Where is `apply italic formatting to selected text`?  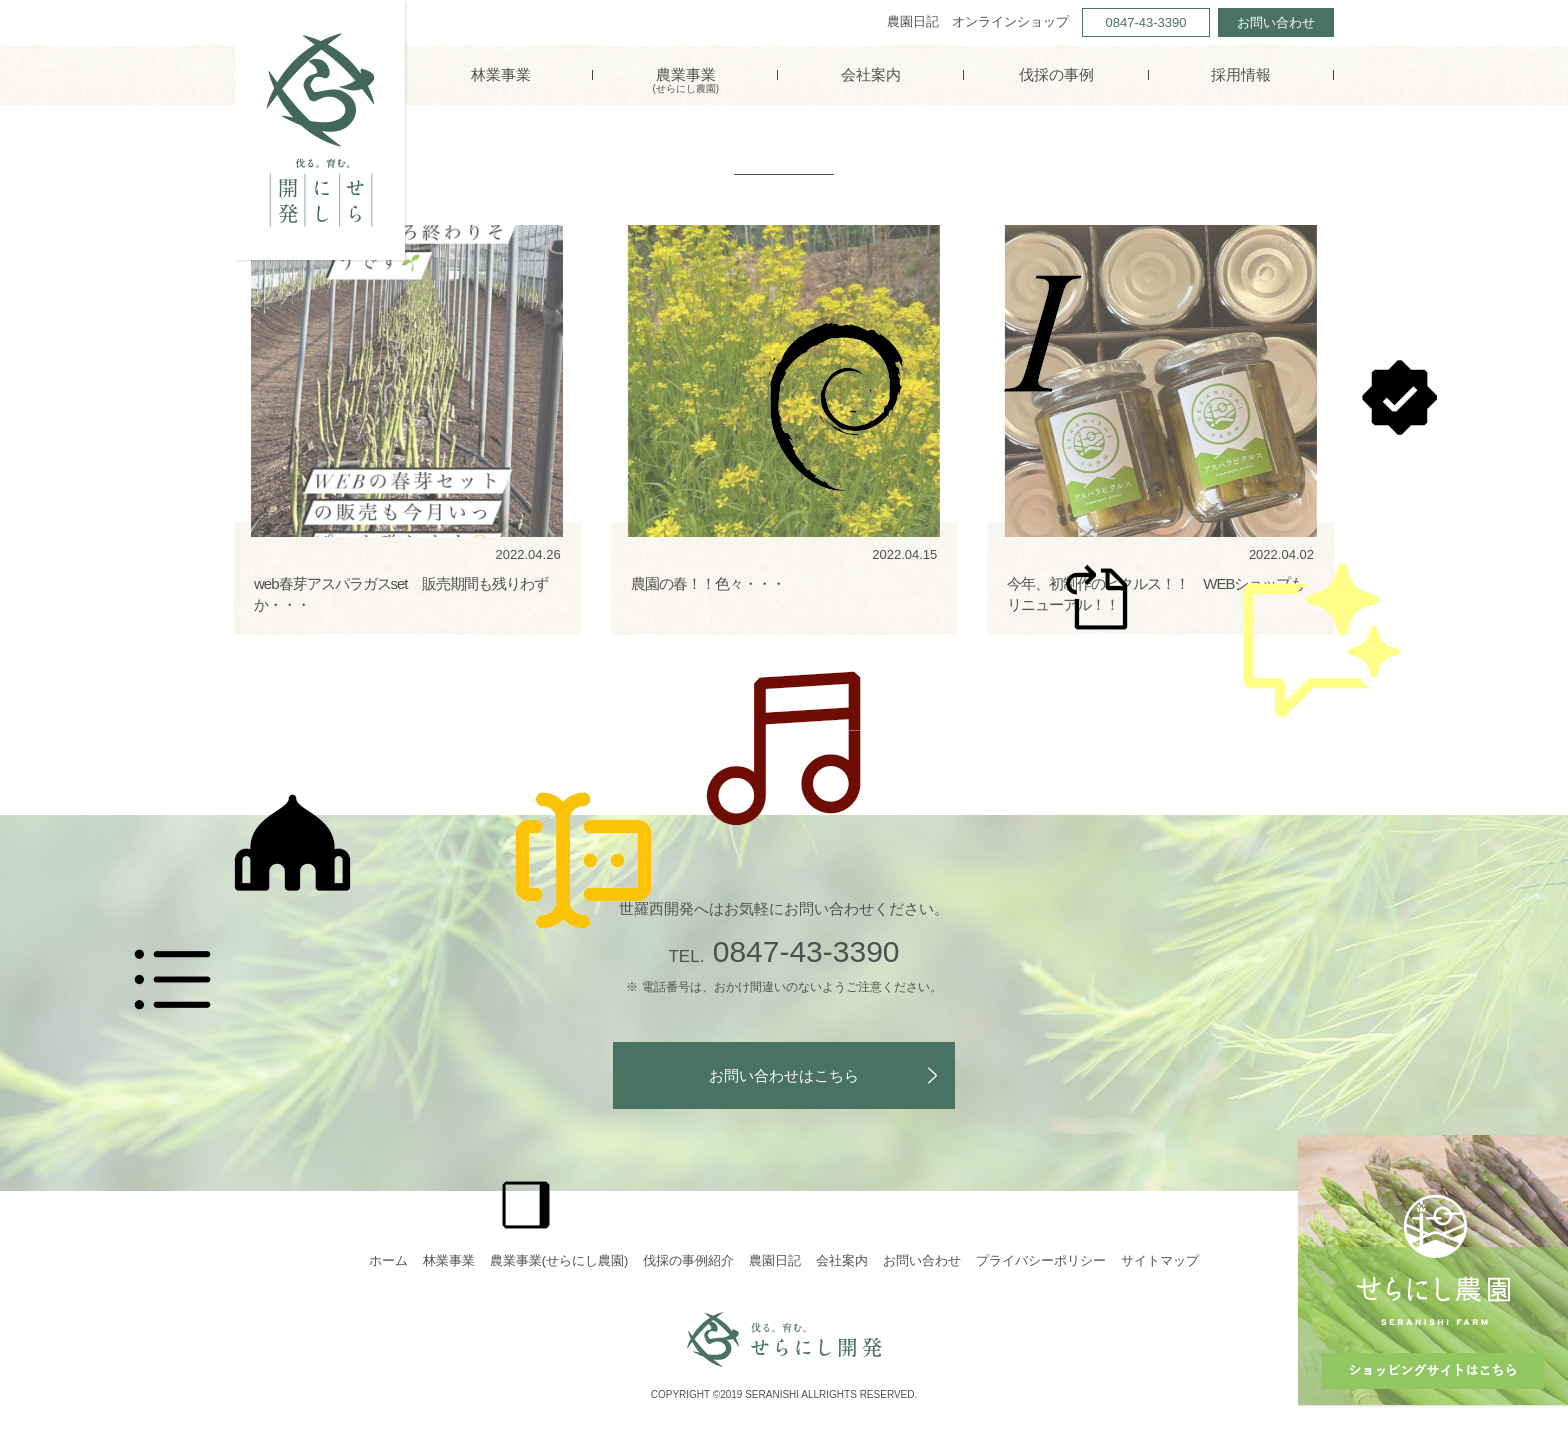
apply italic formatting to selected text is located at coordinates (1043, 334).